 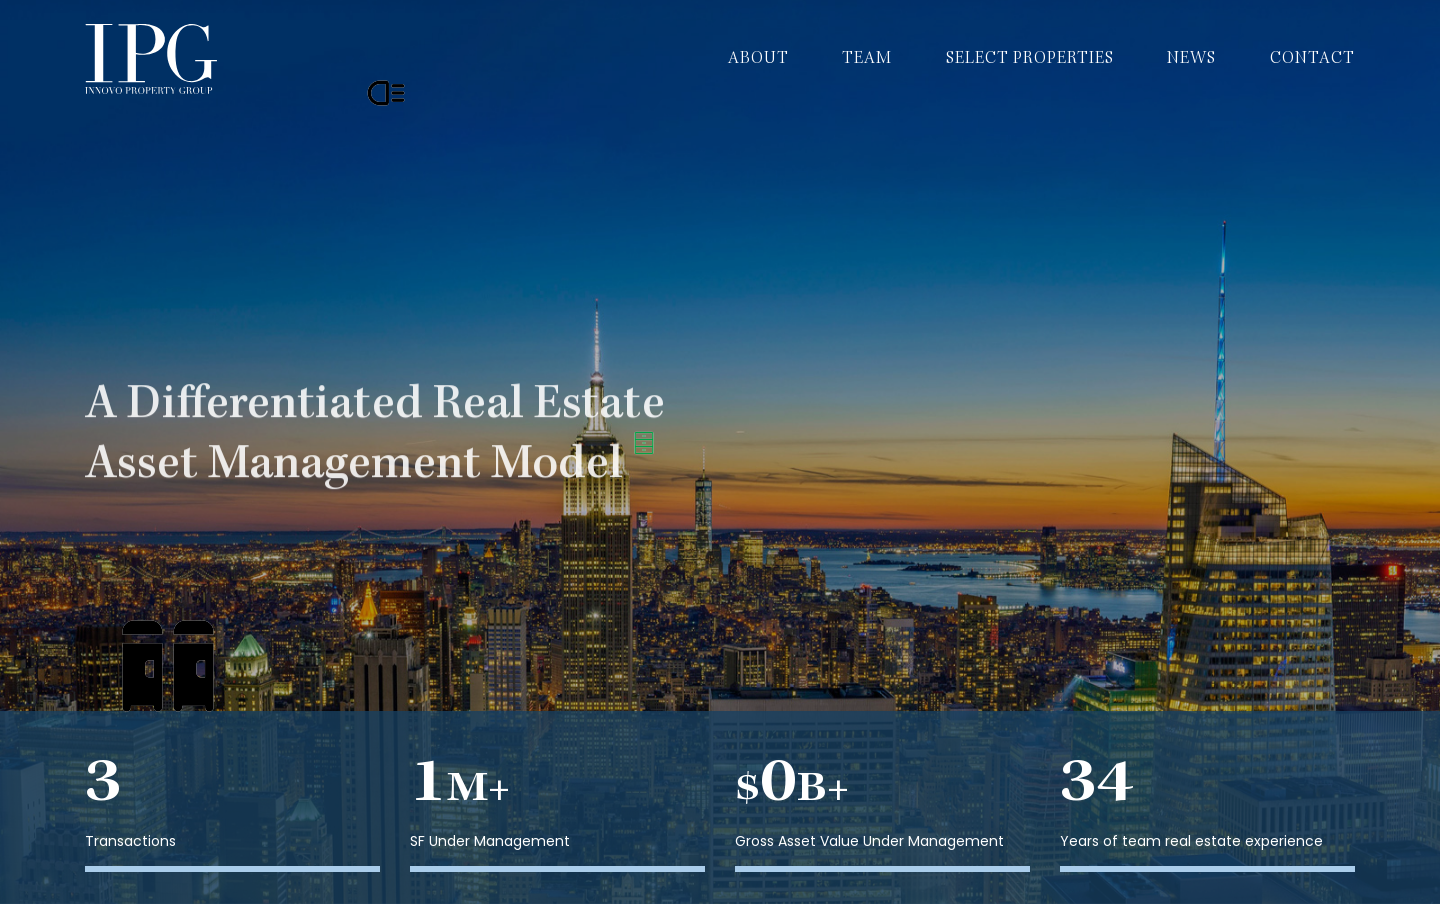 I want to click on access storage or file organization, so click(x=644, y=443).